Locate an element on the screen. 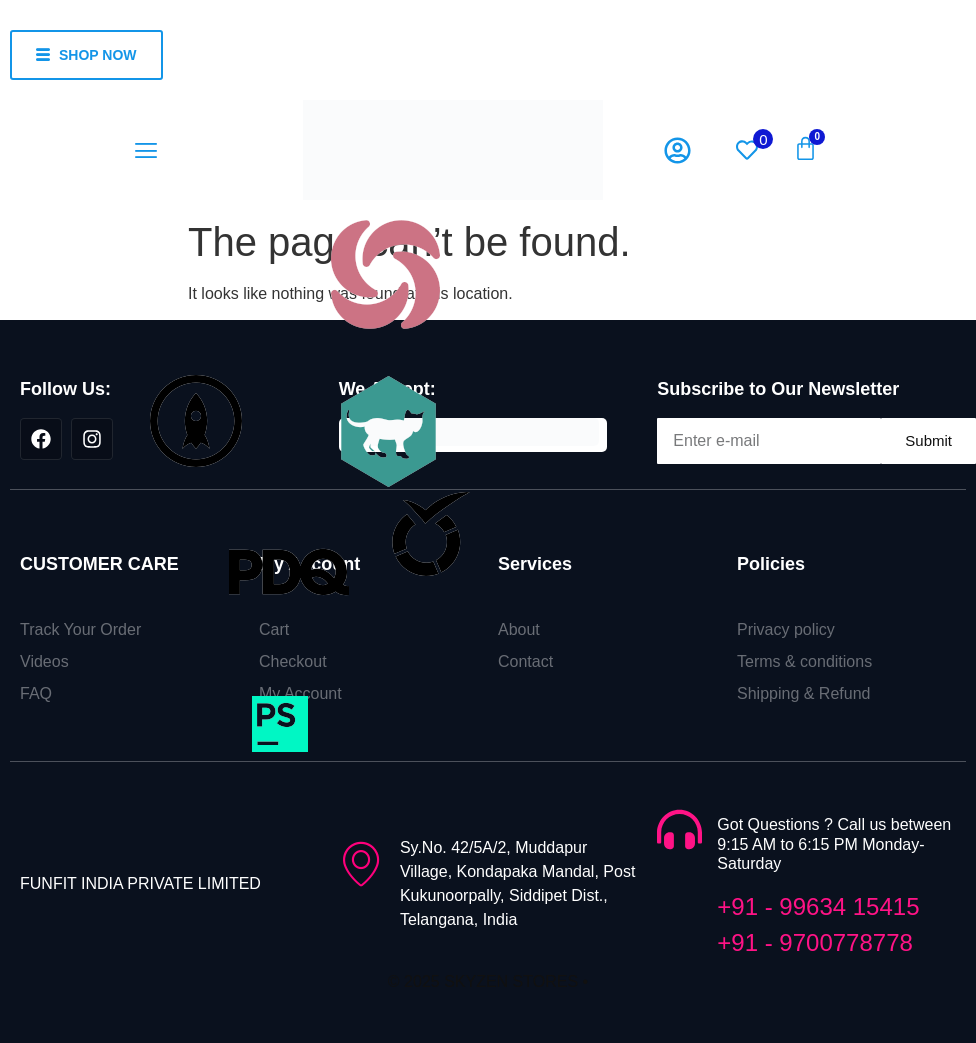 This screenshot has height=1043, width=976. visit proto.io website or app is located at coordinates (196, 421).